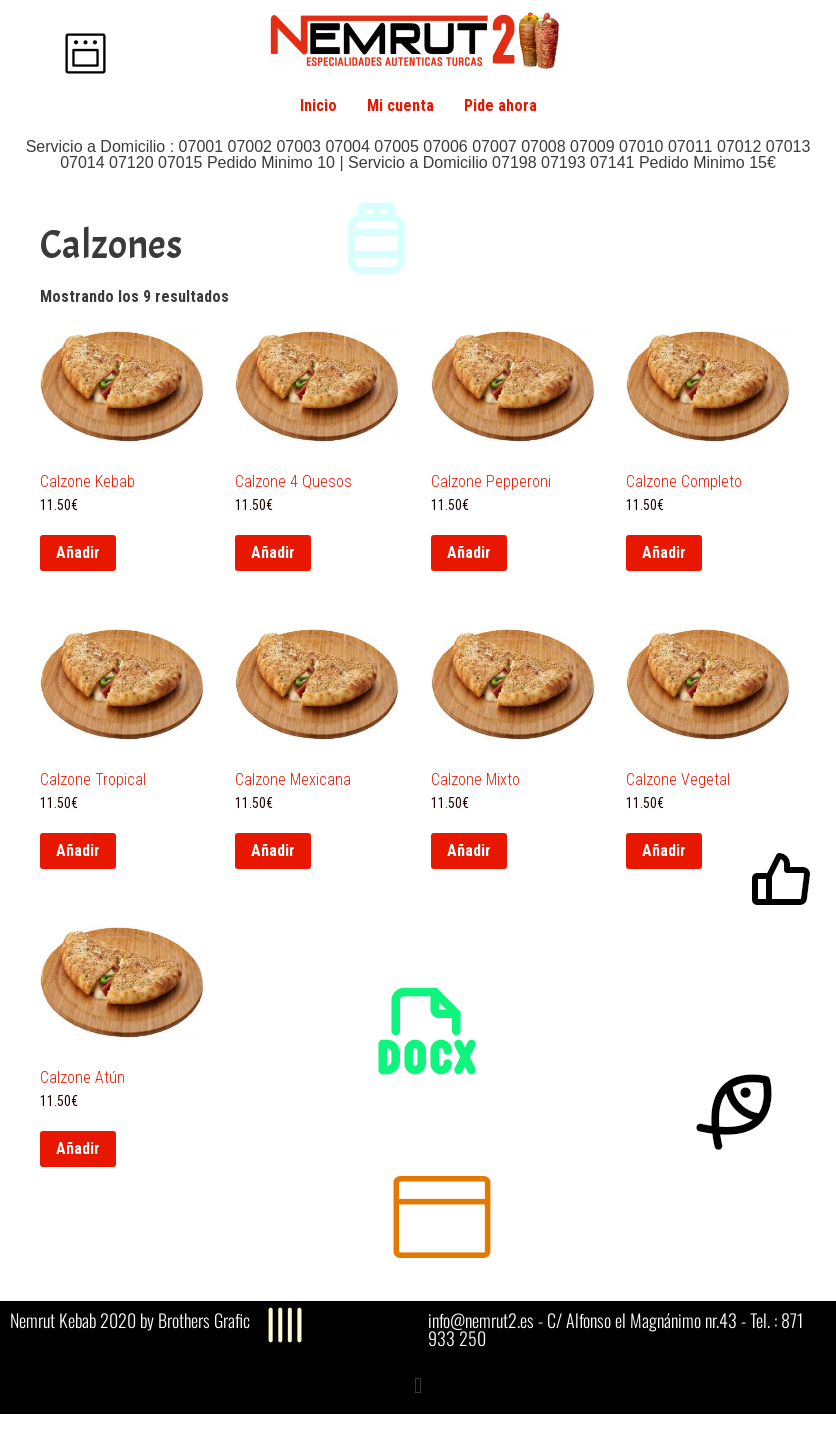 The image size is (836, 1450). What do you see at coordinates (376, 238) in the screenshot?
I see `view or manage stored items` at bounding box center [376, 238].